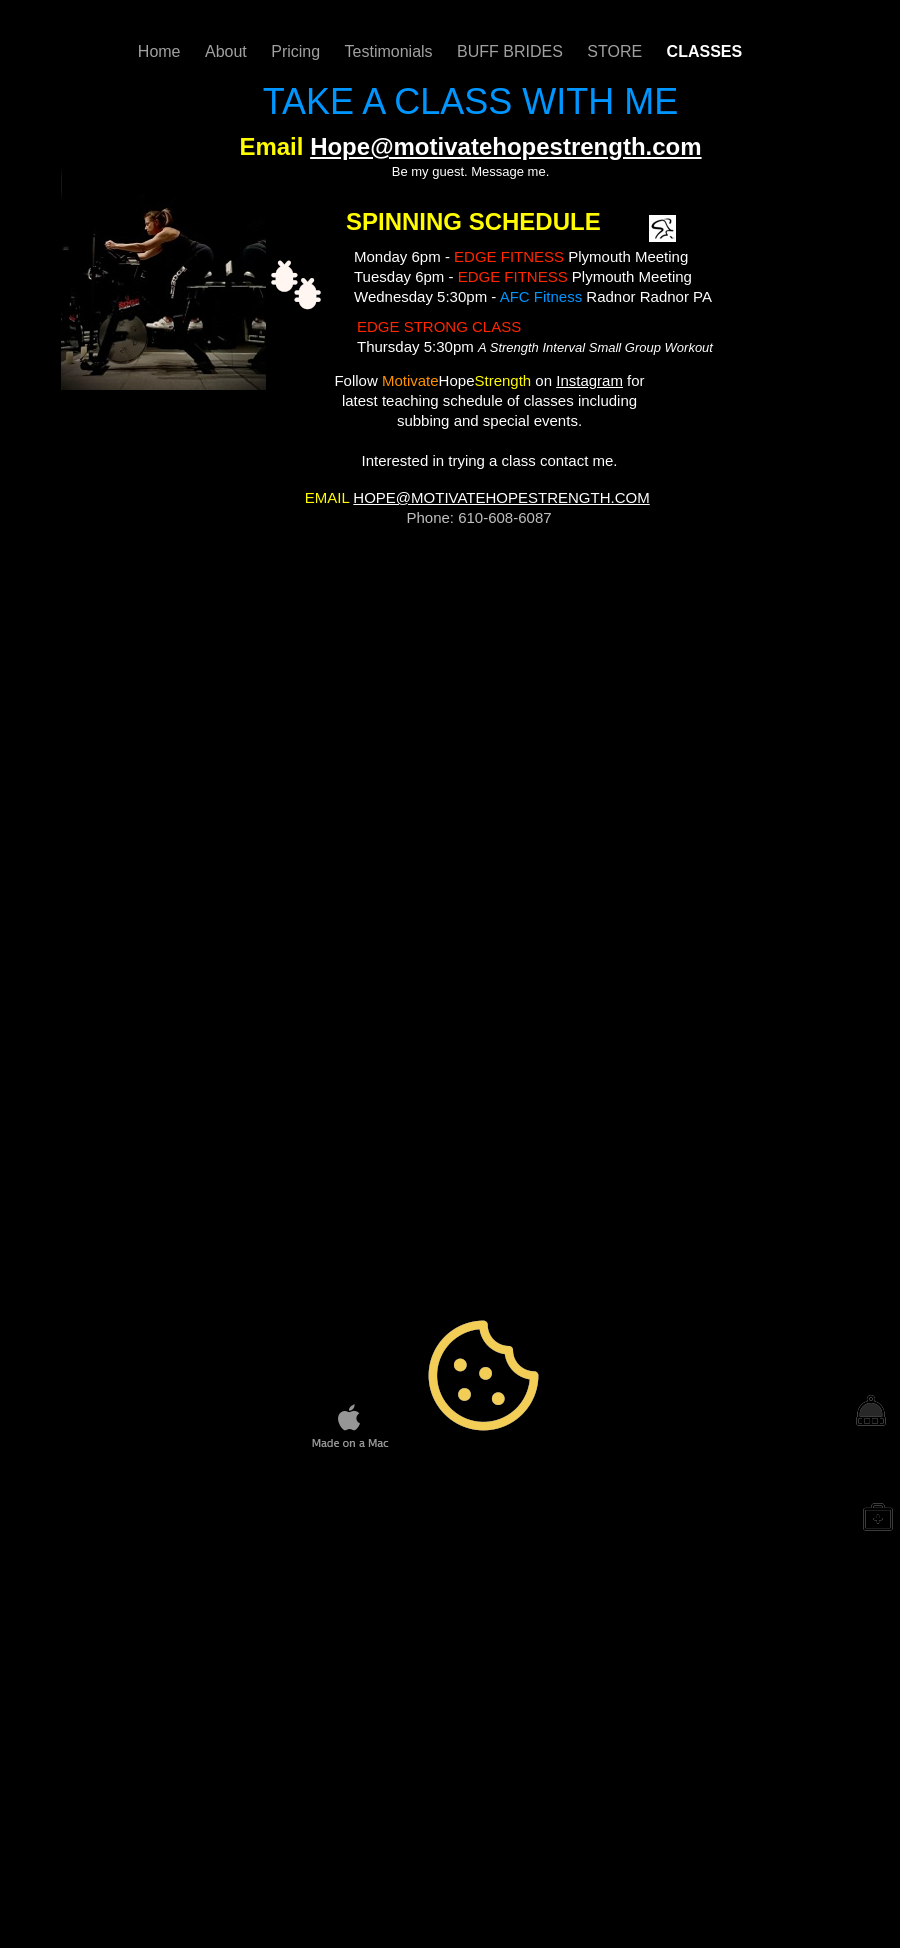 This screenshot has height=1948, width=900. Describe the element at coordinates (871, 1412) in the screenshot. I see `select winter or cold weather accessories` at that location.